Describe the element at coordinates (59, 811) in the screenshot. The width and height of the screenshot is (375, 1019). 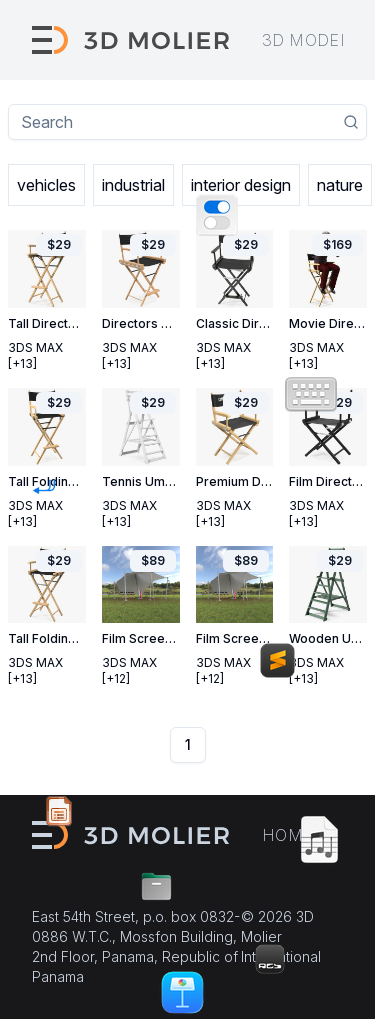
I see `libreoffice impress presentation file` at that location.